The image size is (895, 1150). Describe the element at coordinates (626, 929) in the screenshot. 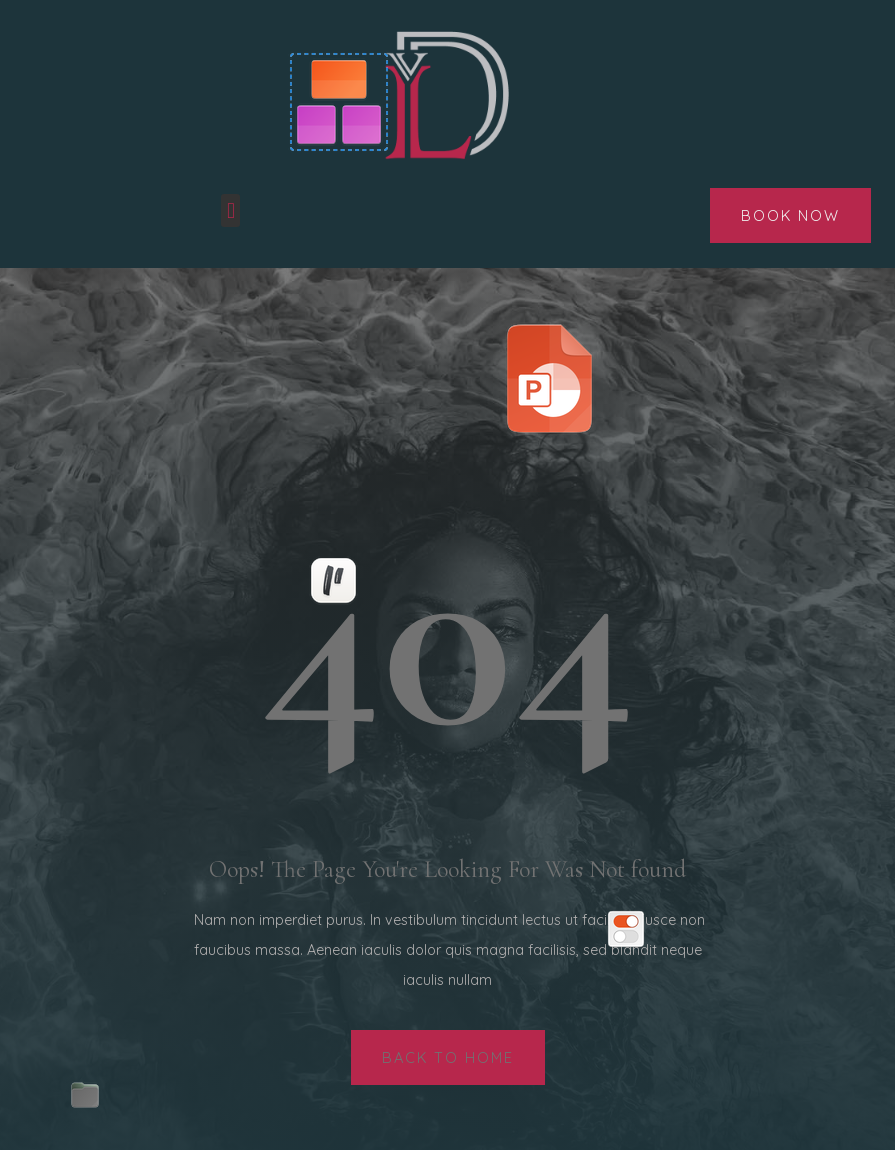

I see `open system settings or preferences` at that location.